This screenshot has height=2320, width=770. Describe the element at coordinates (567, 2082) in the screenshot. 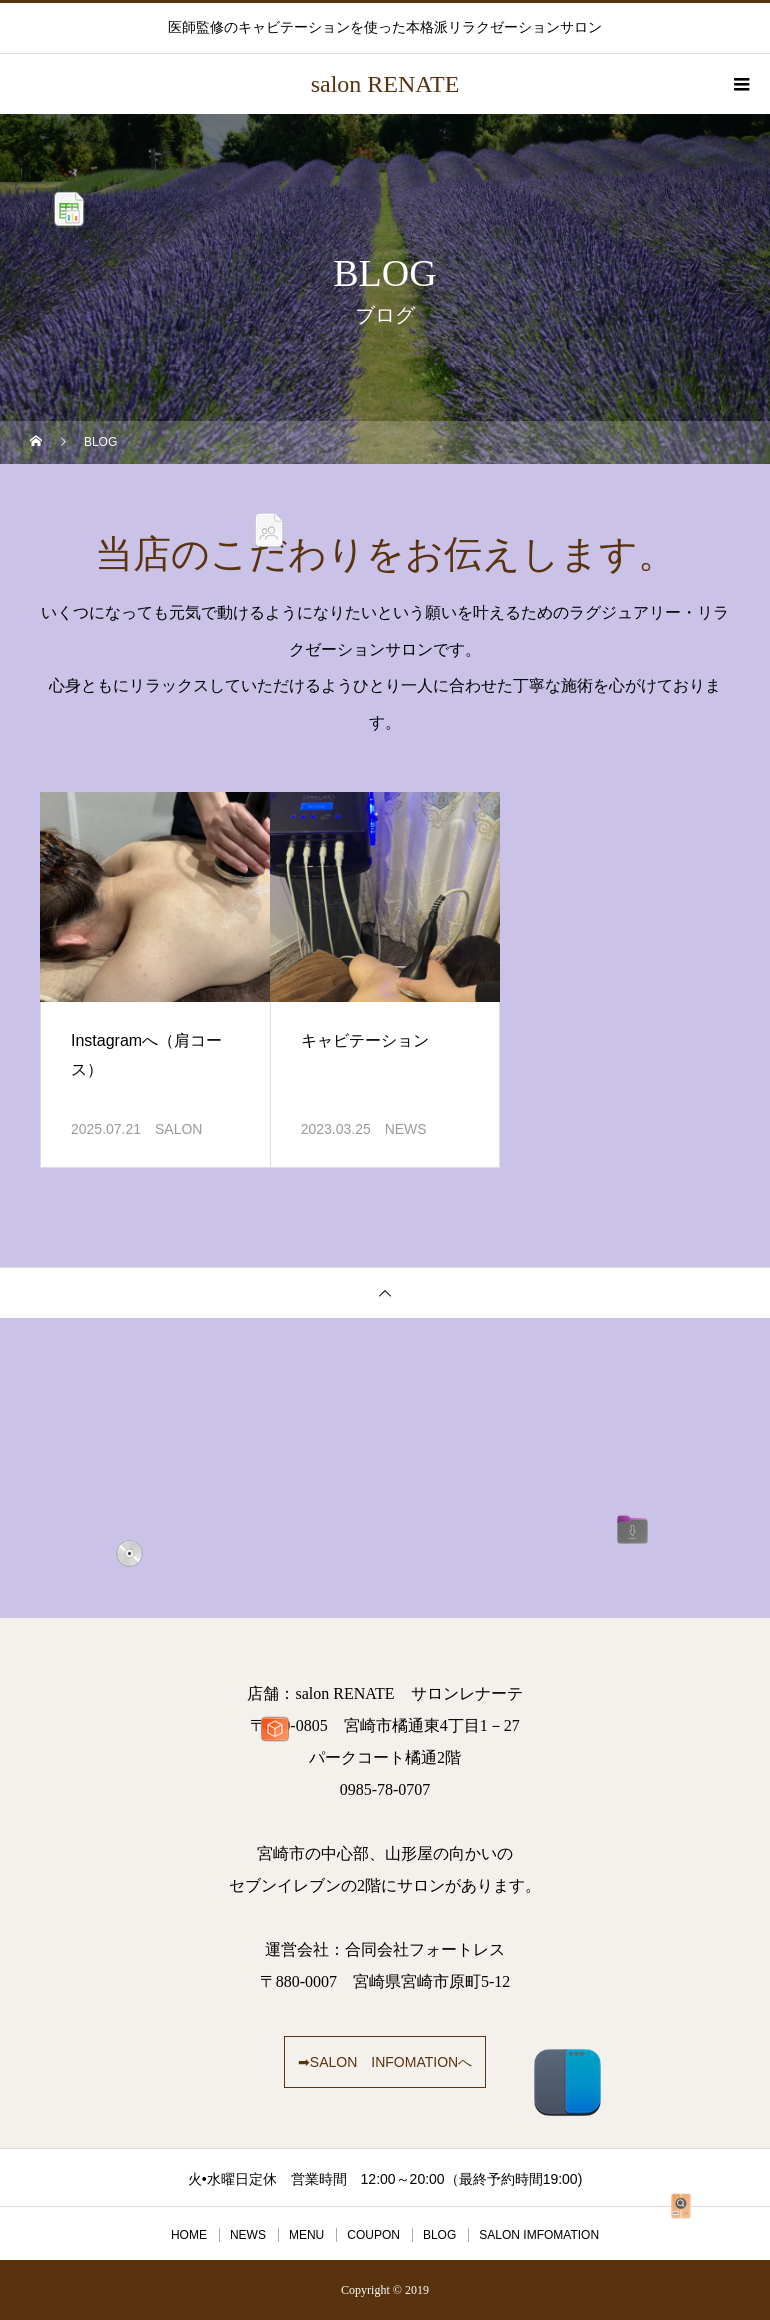

I see `open Rectangle window management app` at that location.